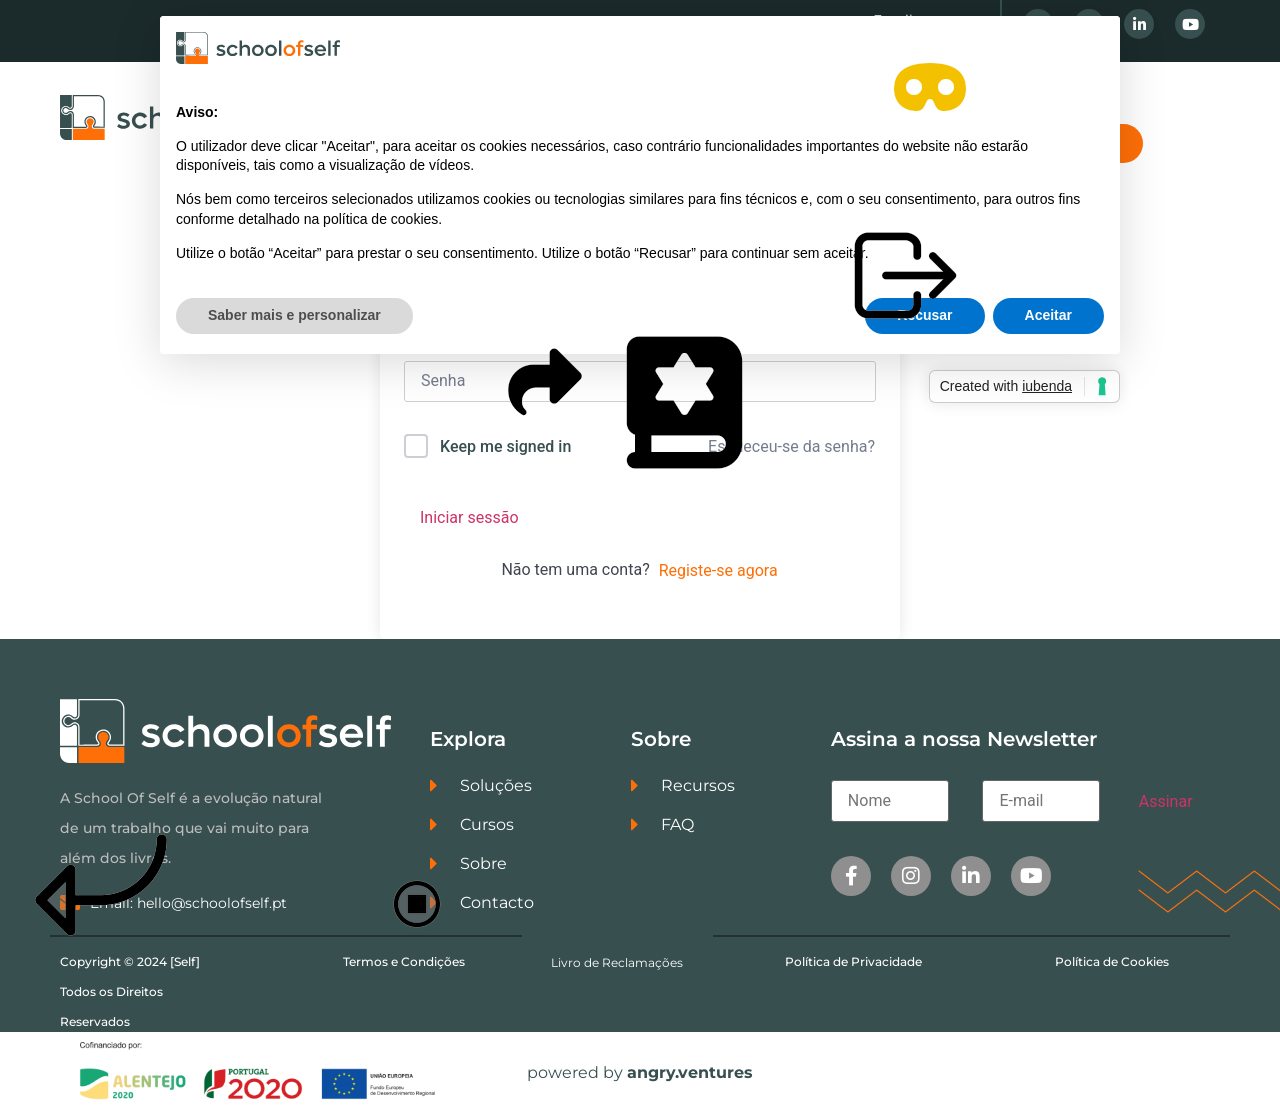 The height and width of the screenshot is (1111, 1280). I want to click on enable incognito or private browsing mode, so click(930, 87).